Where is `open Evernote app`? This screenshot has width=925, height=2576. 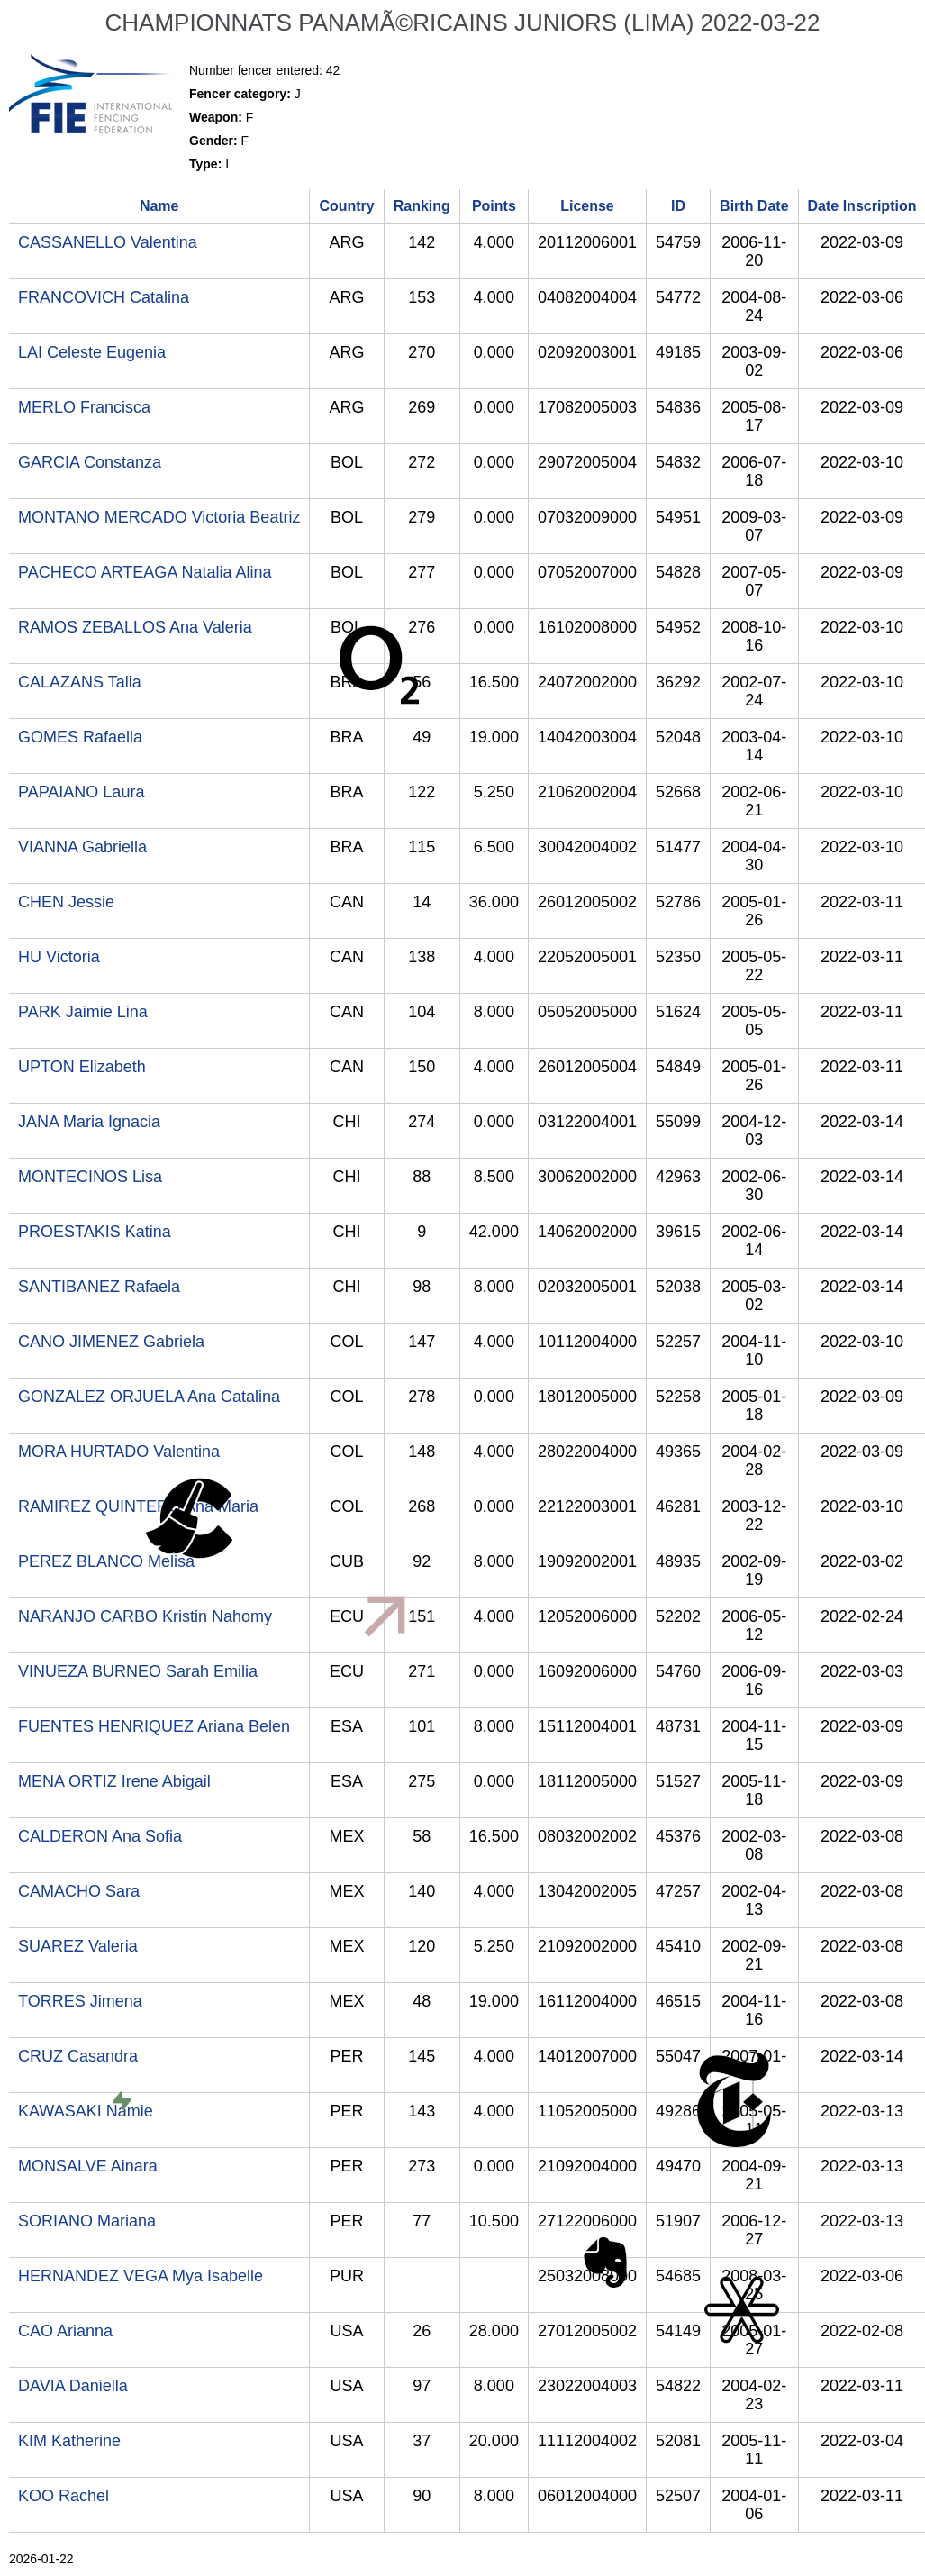 open Evernote app is located at coordinates (605, 2262).